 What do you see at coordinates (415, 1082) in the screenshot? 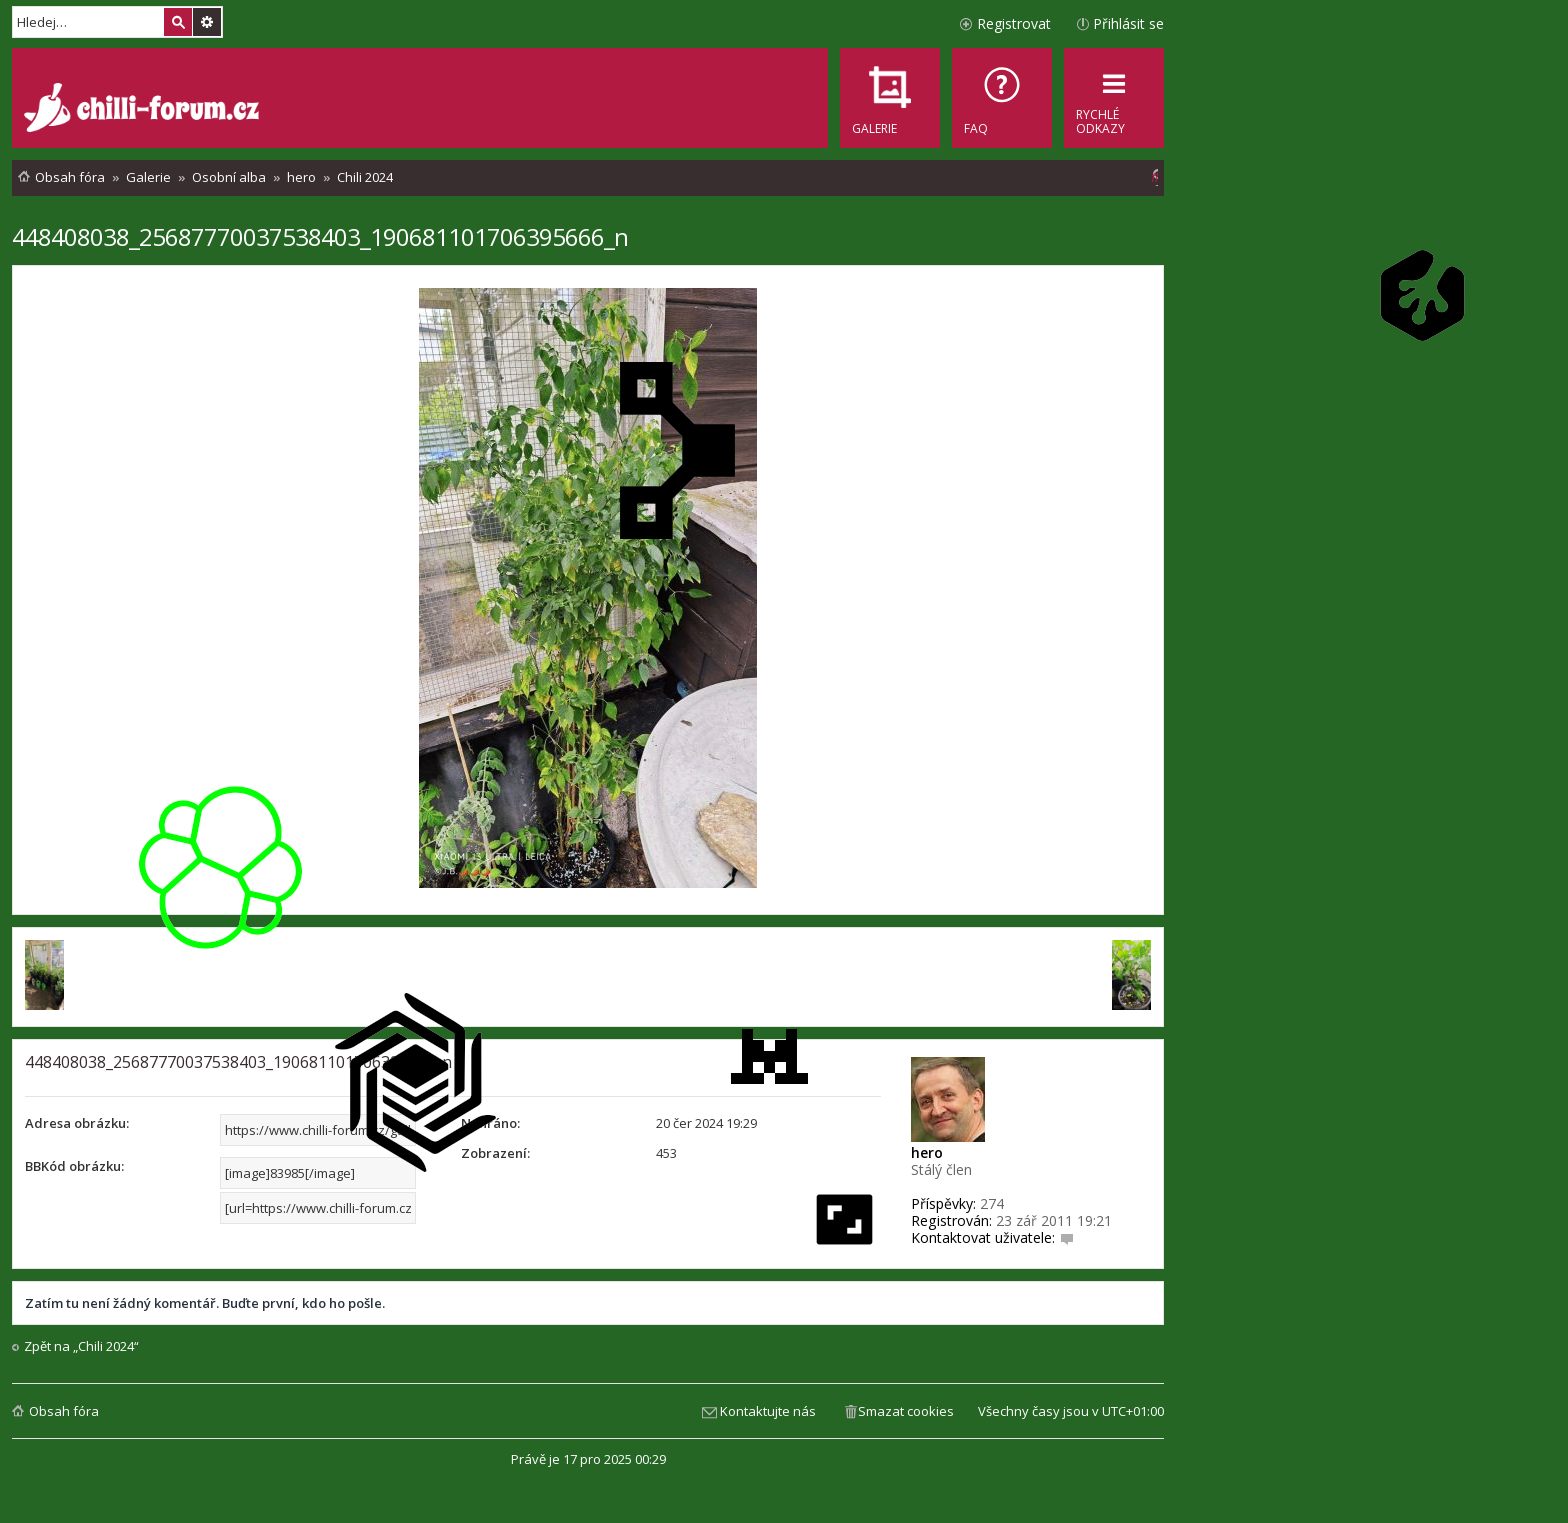
I see `google bigtable service logo` at bounding box center [415, 1082].